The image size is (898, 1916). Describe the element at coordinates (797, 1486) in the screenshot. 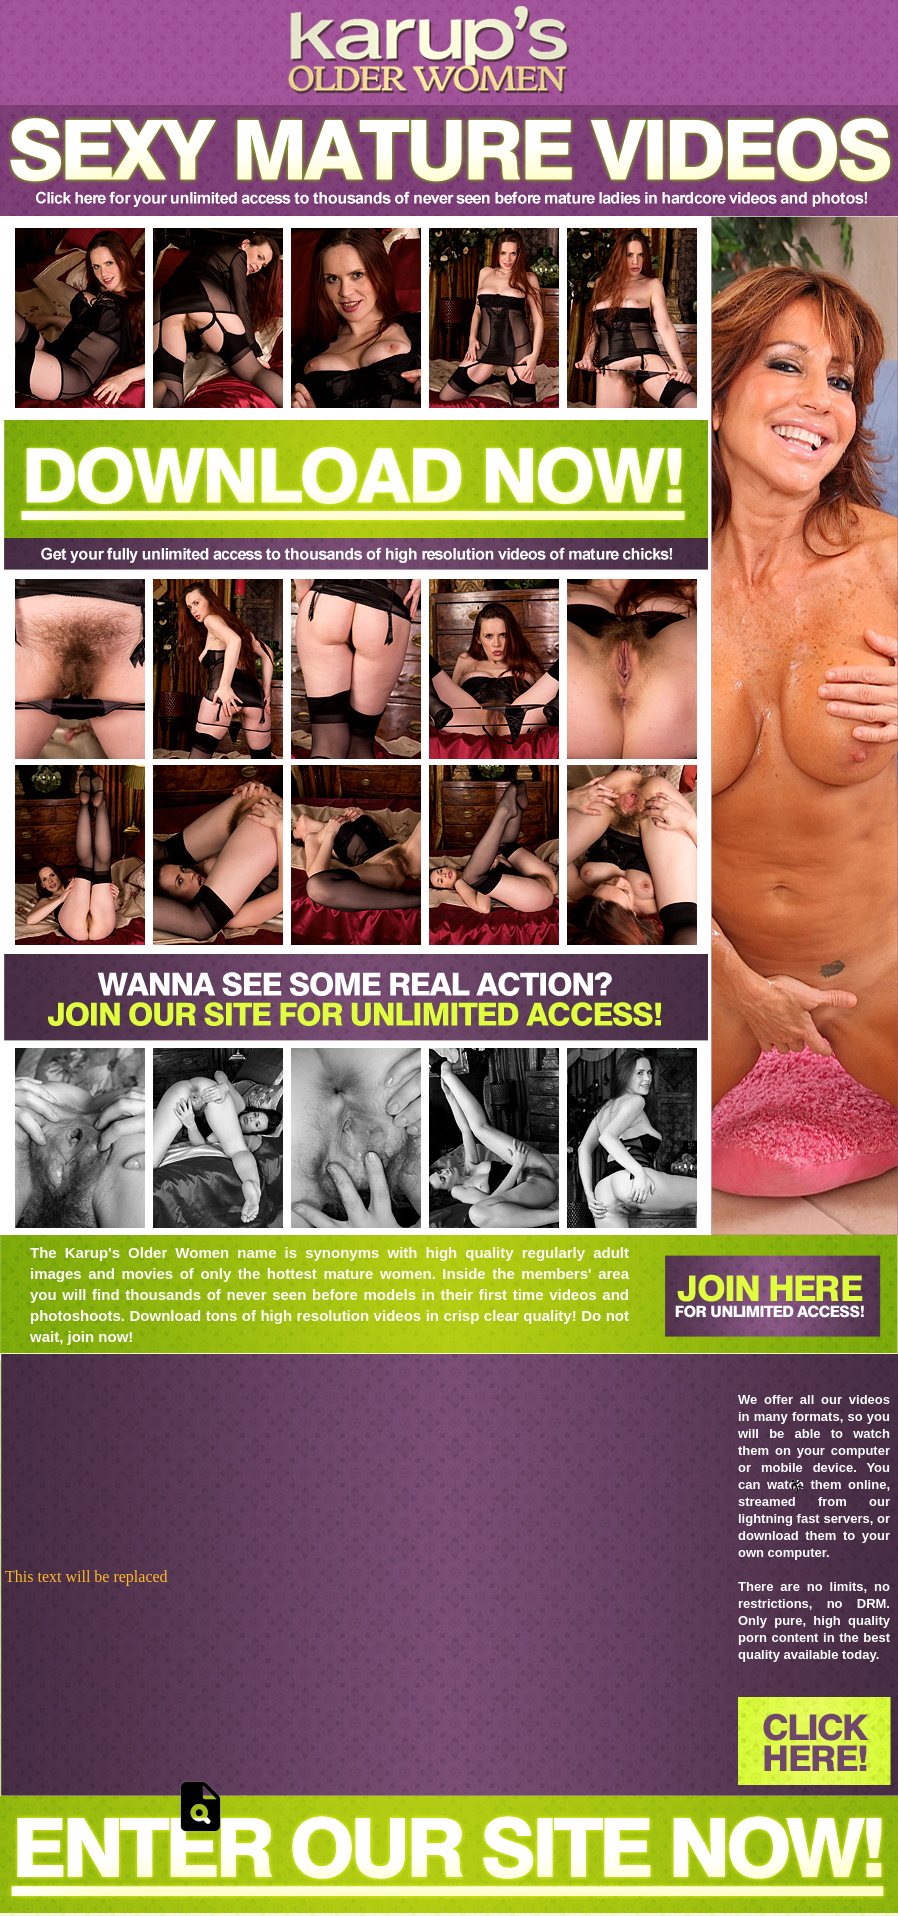

I see `indicates a fall hazard or warning` at that location.